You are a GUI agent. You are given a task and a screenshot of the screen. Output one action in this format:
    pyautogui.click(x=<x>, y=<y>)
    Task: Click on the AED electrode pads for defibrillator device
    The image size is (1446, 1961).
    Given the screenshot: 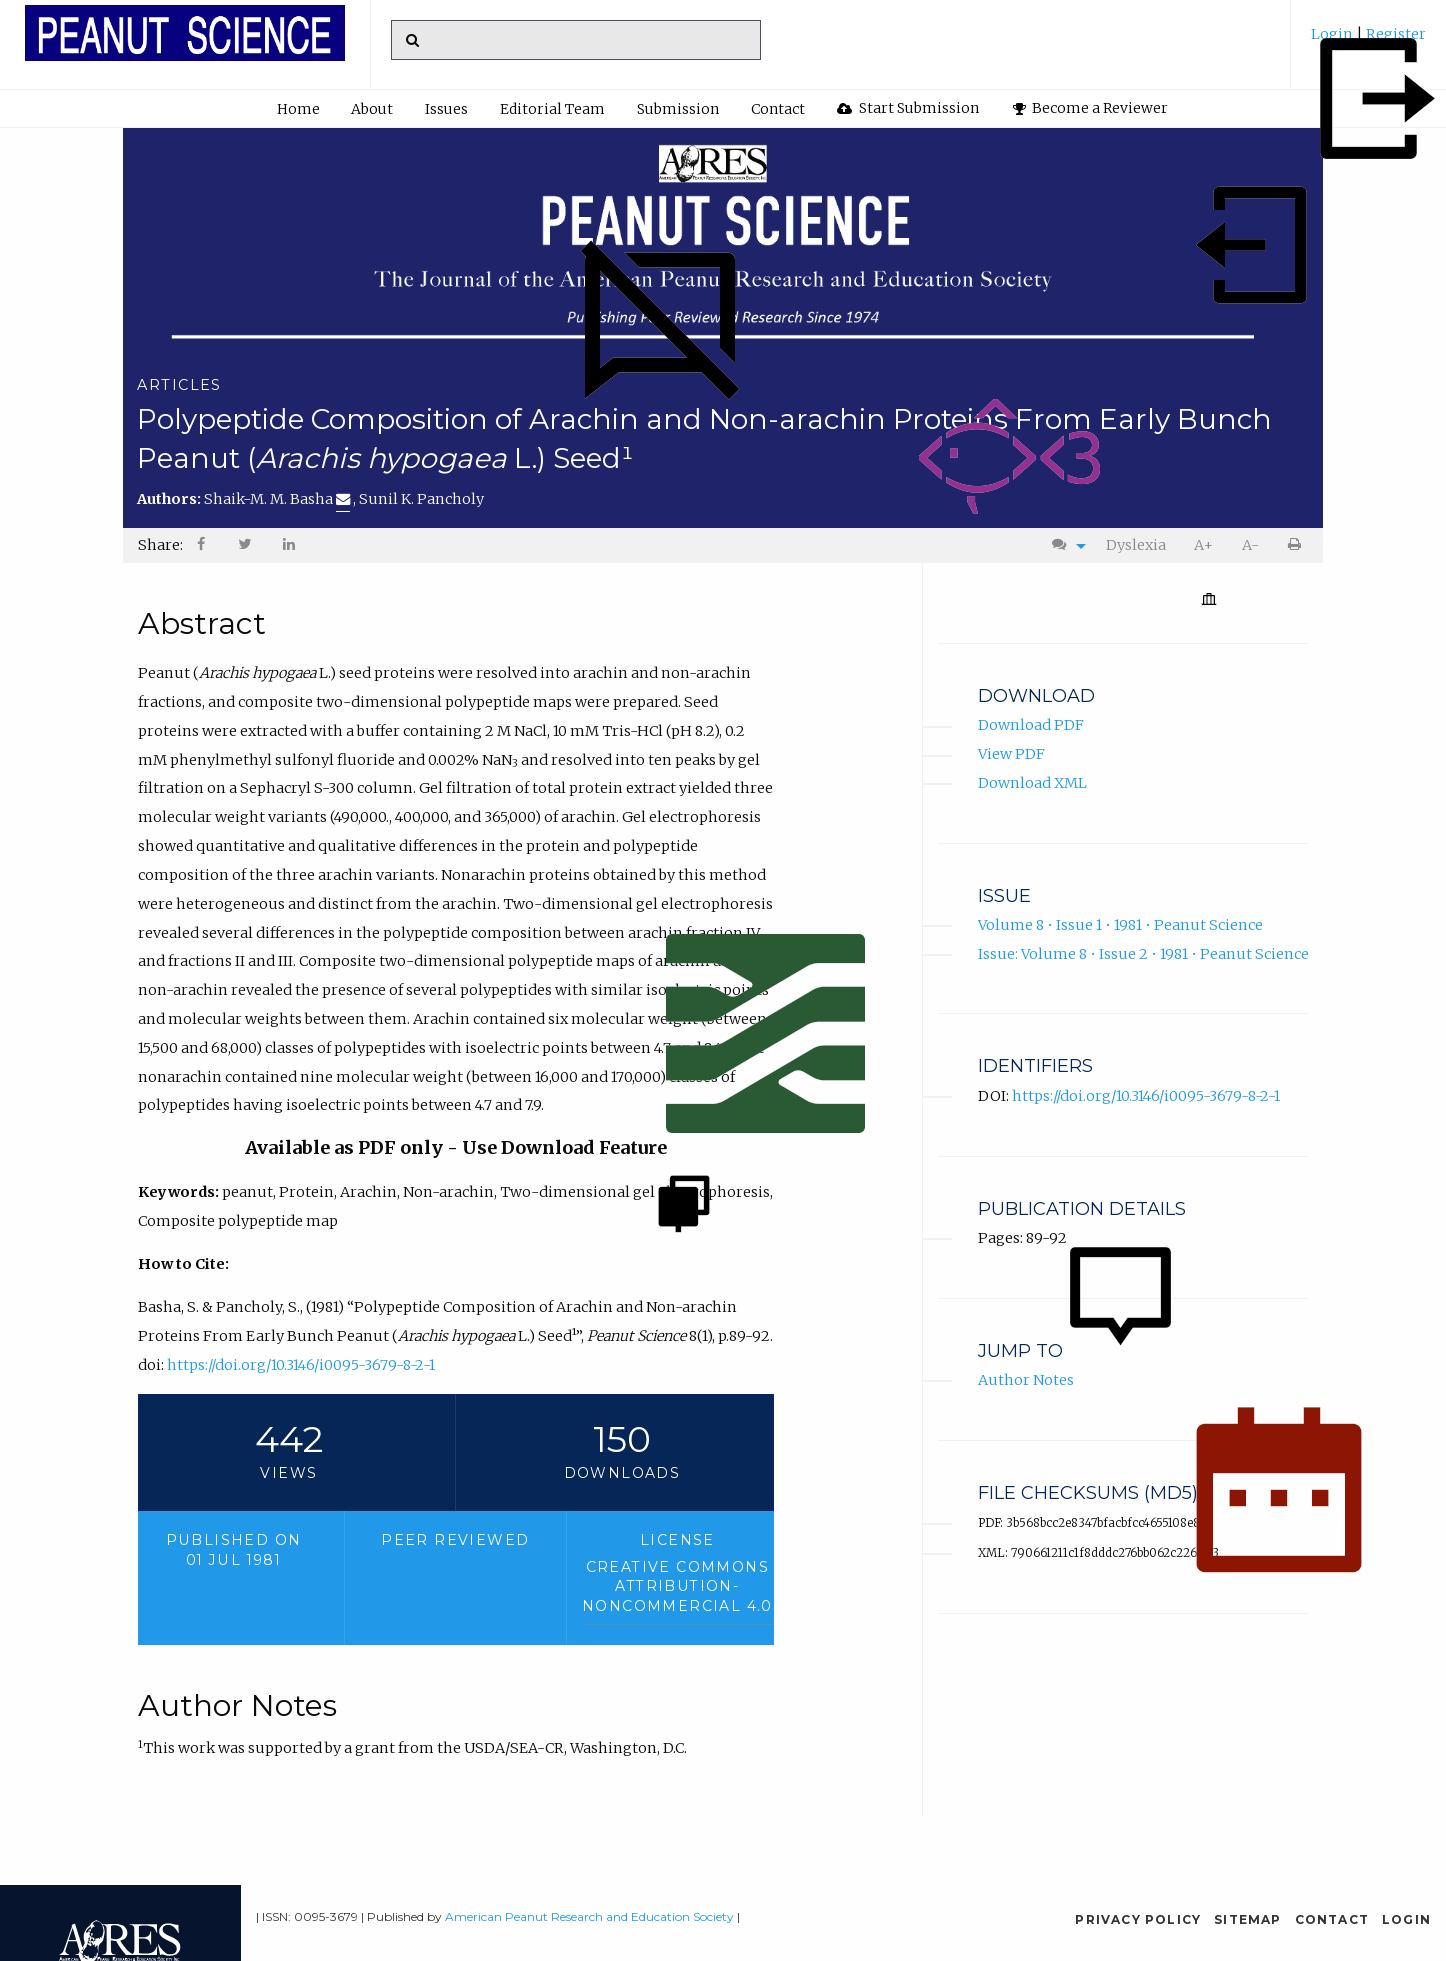 What is the action you would take?
    pyautogui.click(x=684, y=1201)
    